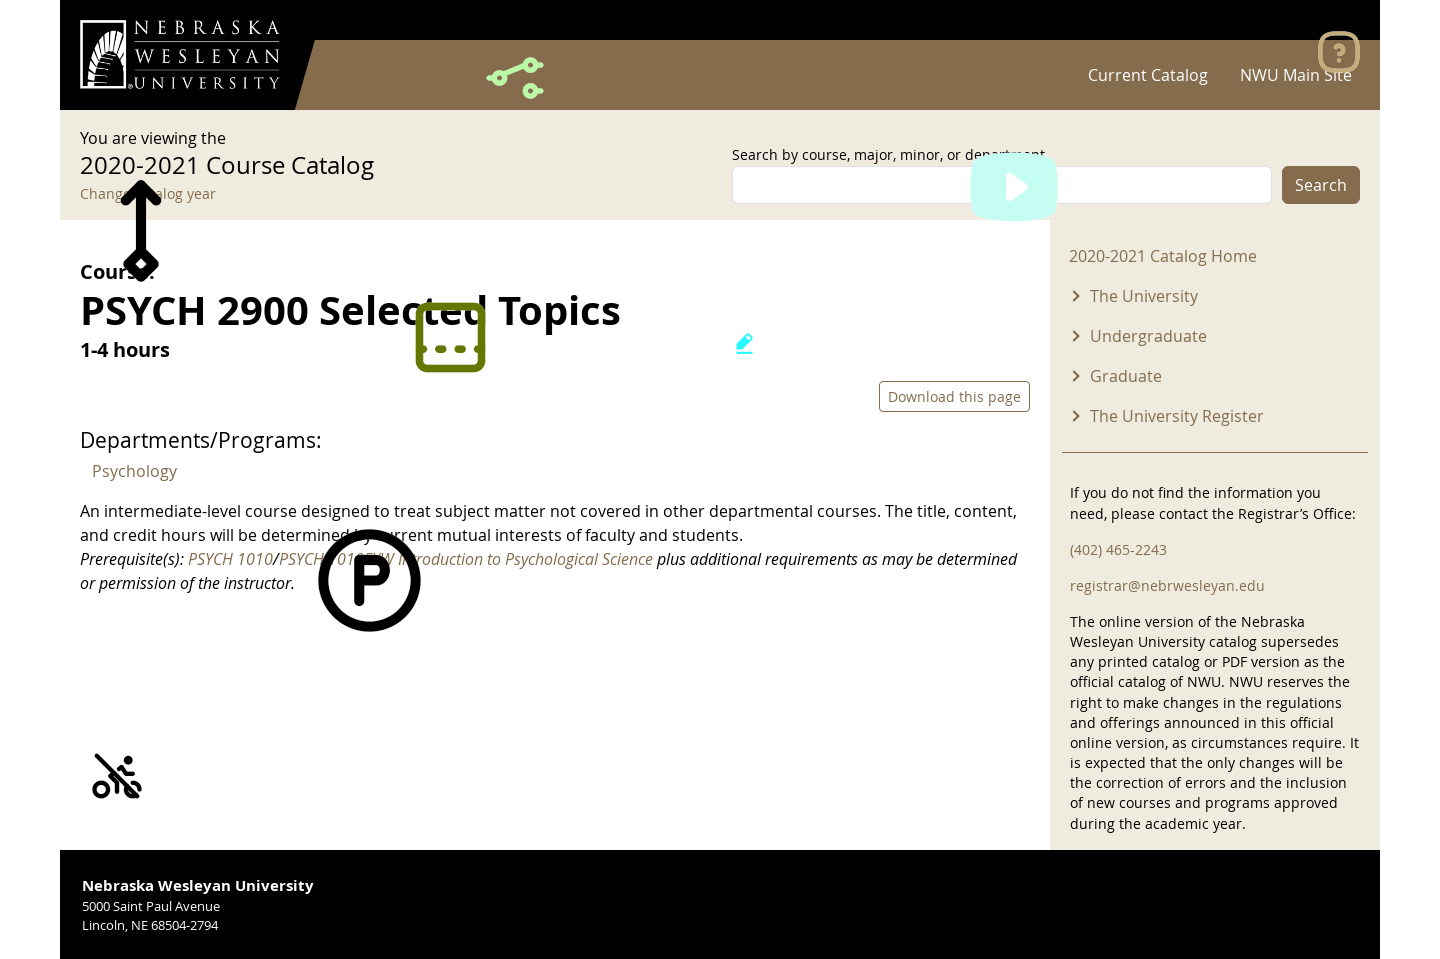  Describe the element at coordinates (1339, 52) in the screenshot. I see `access help or support resources` at that location.